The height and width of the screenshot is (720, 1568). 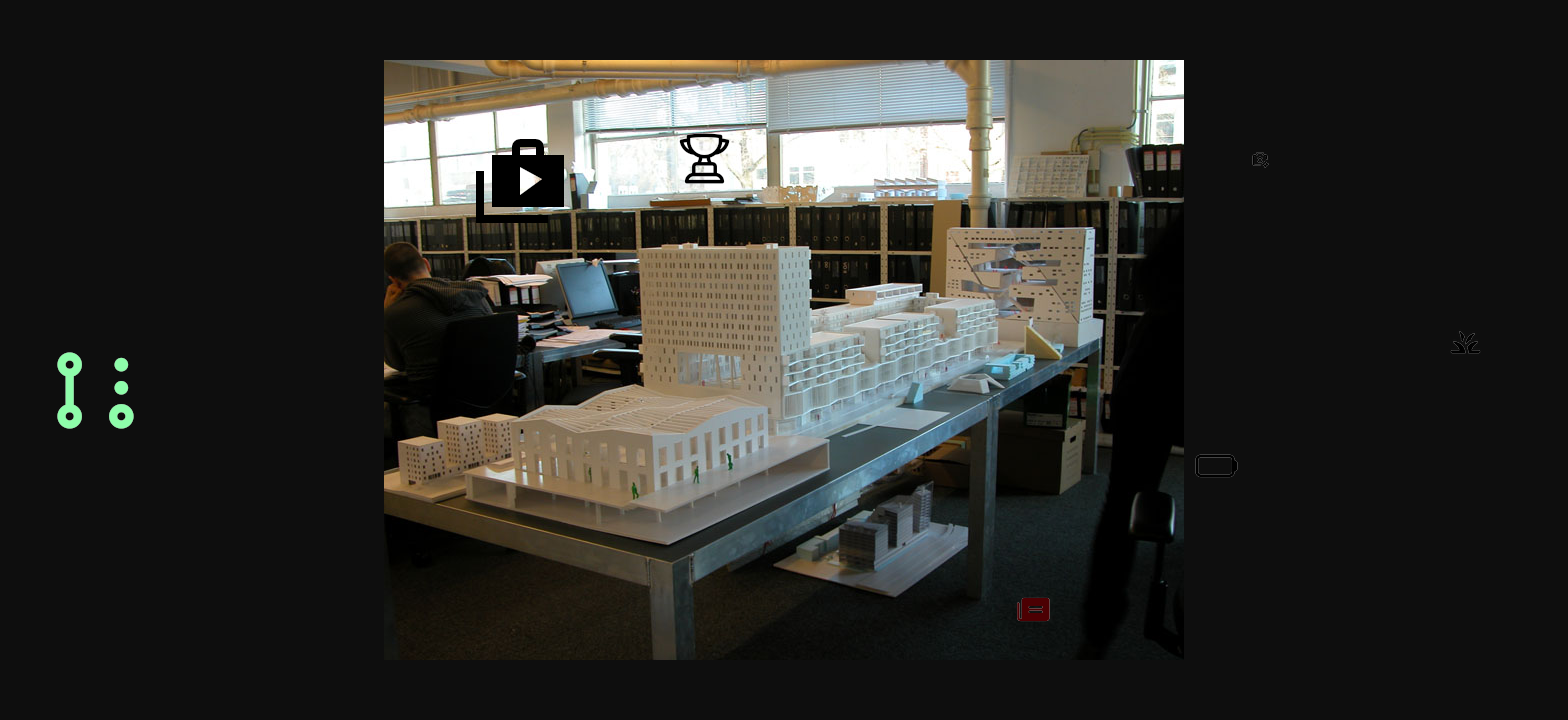 What do you see at coordinates (520, 183) in the screenshot?
I see `access purchased video content` at bounding box center [520, 183].